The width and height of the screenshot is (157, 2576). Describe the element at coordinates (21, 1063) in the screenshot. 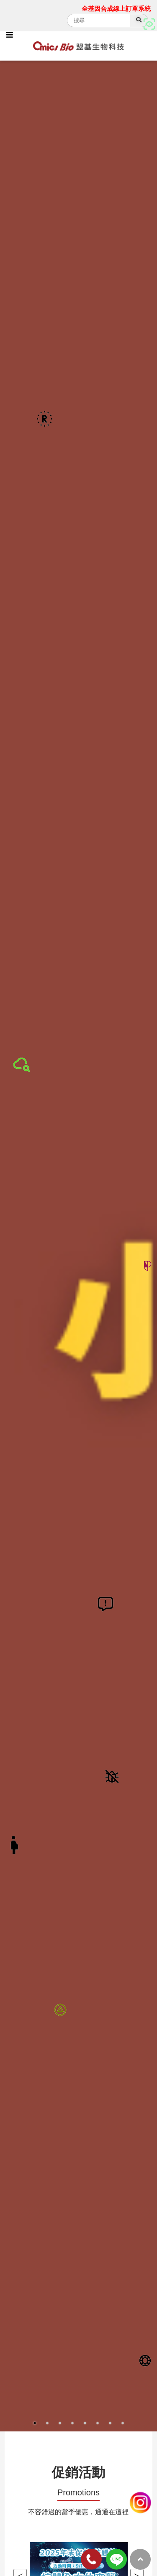

I see `search files in cloud storage` at that location.